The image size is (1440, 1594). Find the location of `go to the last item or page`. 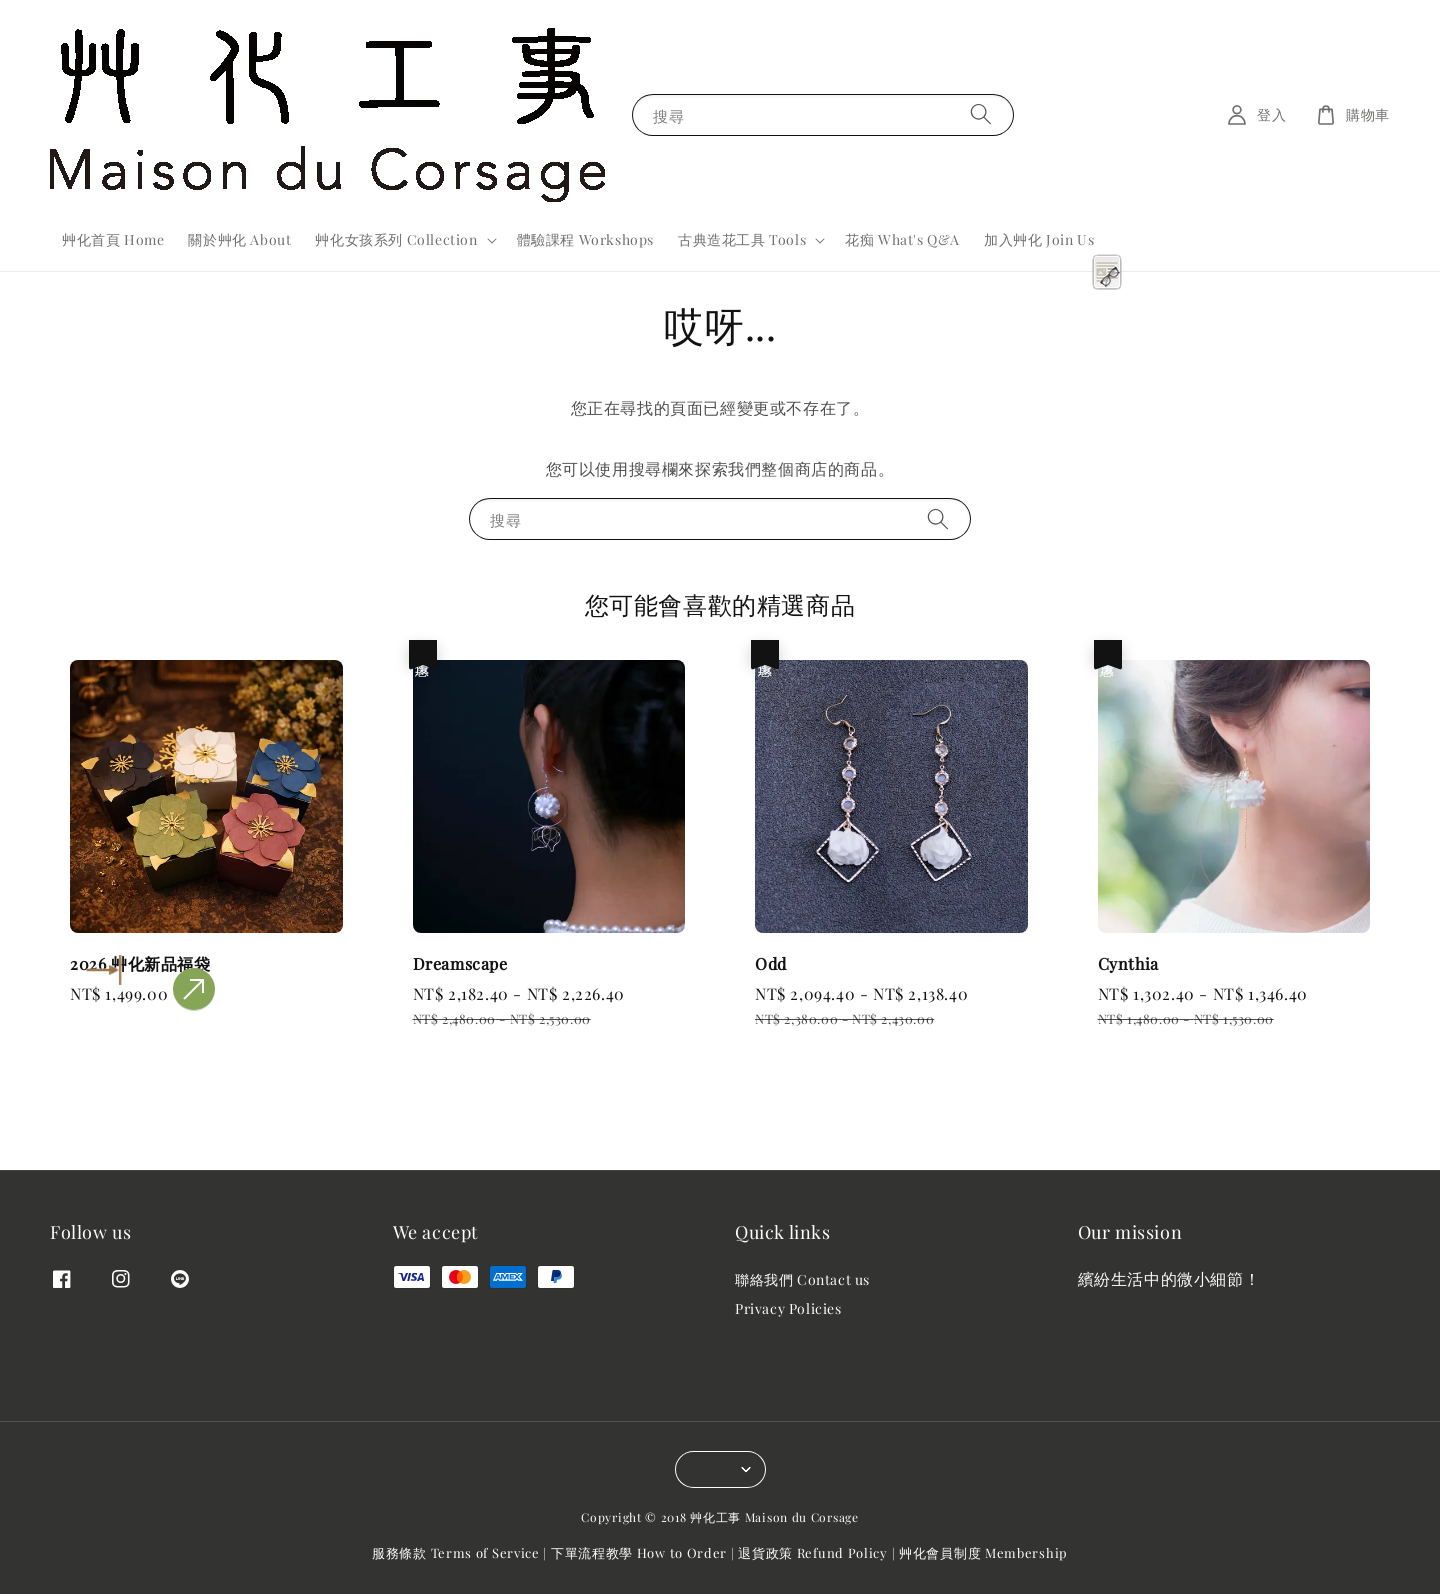

go to the last item or page is located at coordinates (104, 970).